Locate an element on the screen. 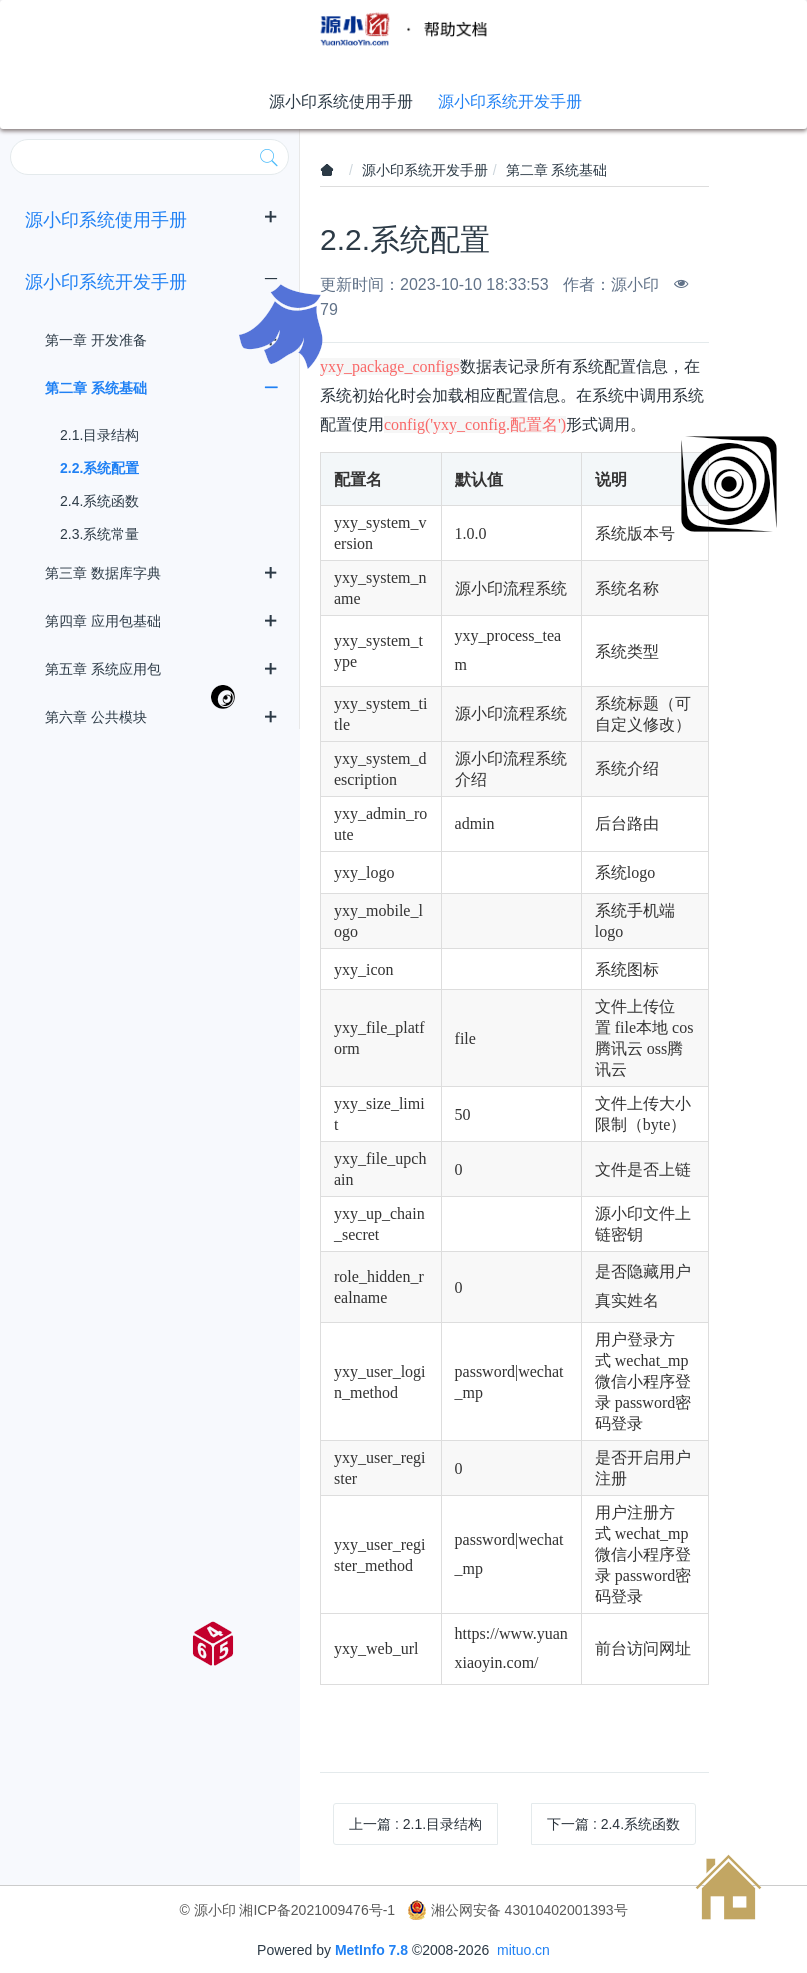 This screenshot has width=807, height=1973. abstract decorative element or game asset is located at coordinates (729, 484).